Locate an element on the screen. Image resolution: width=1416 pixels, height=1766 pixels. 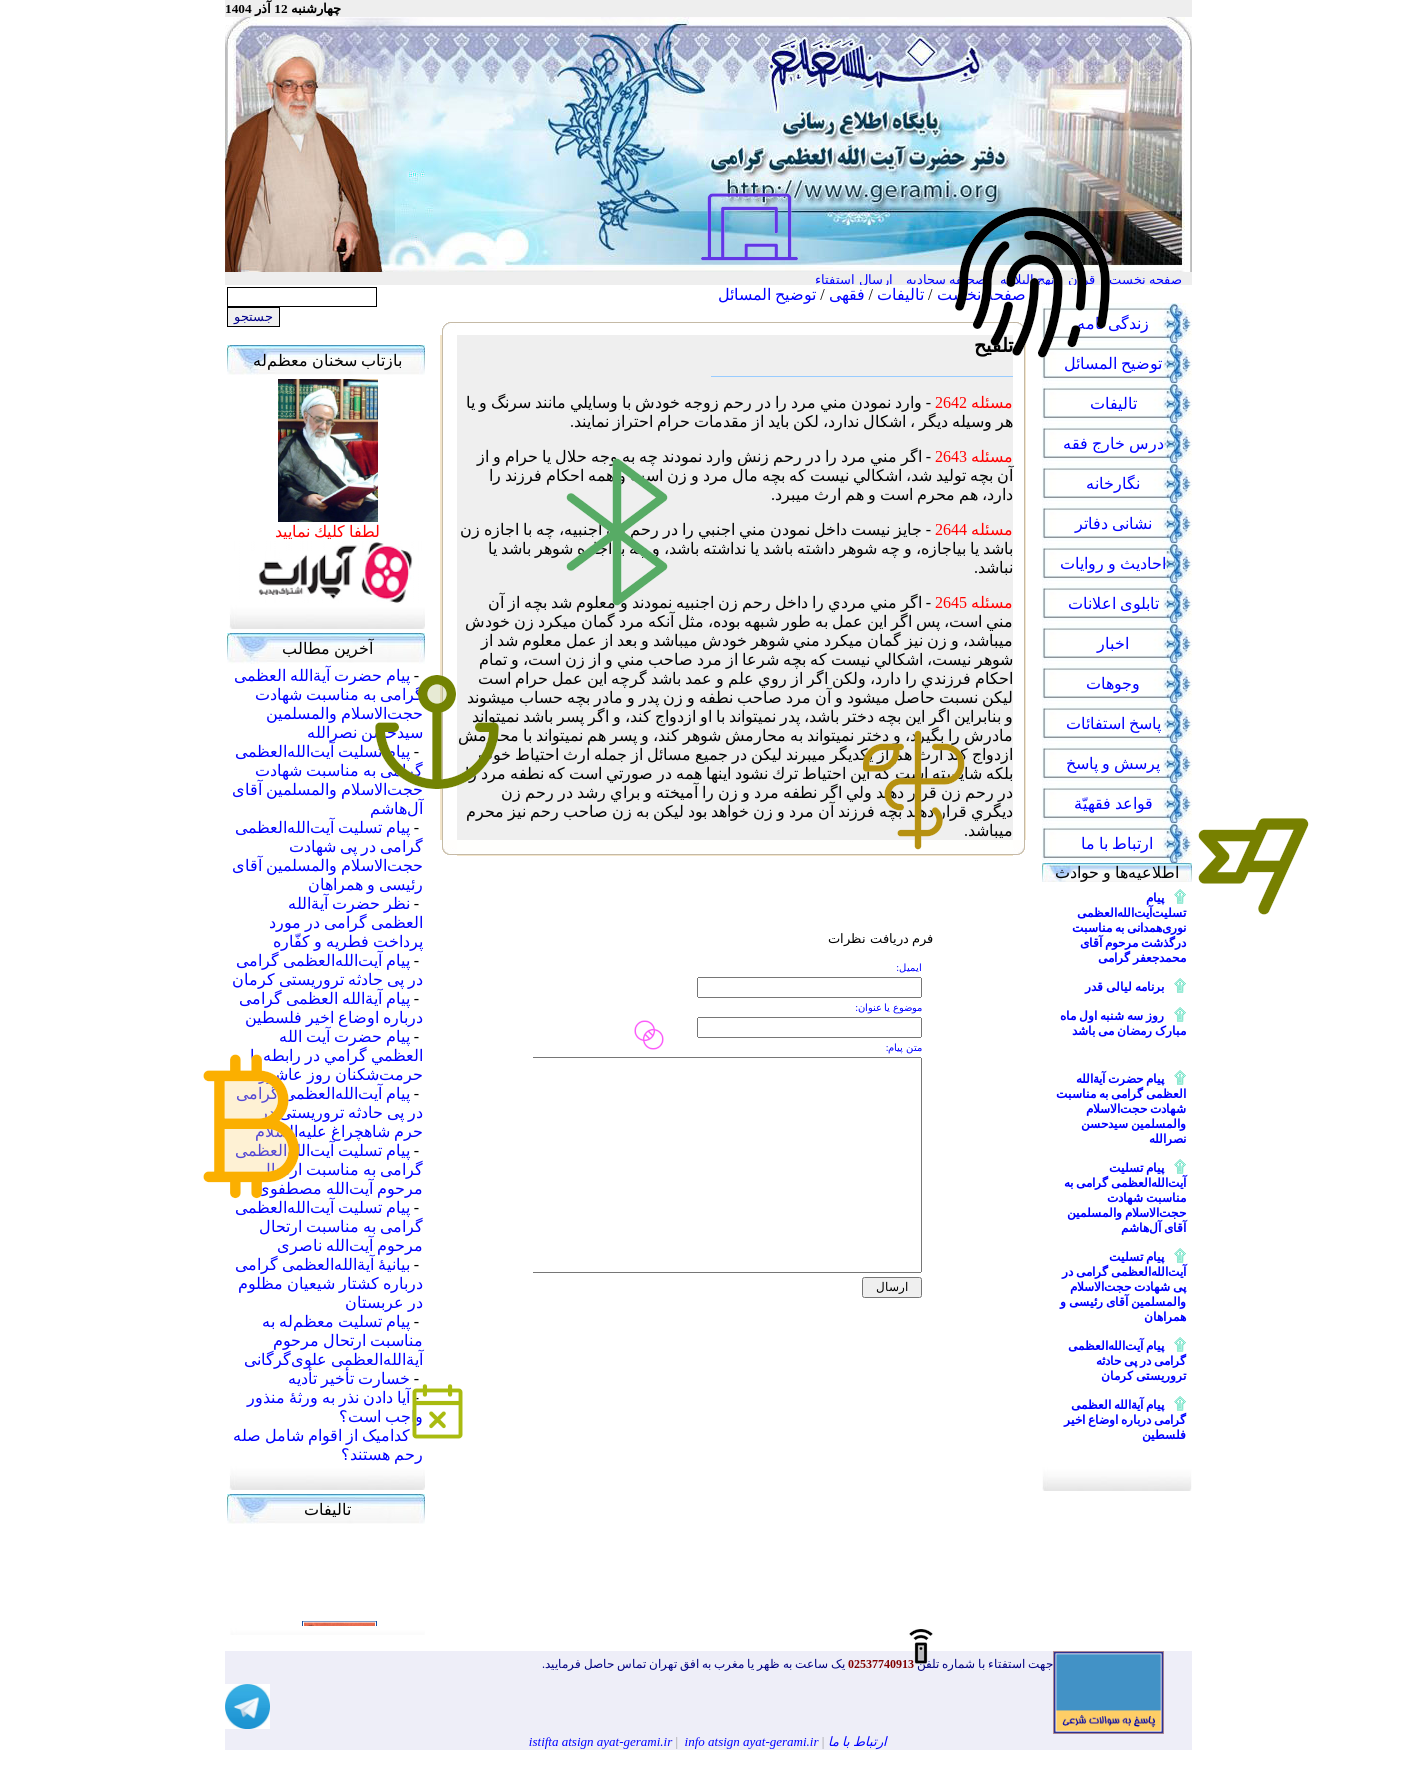
access whiteboard or presentation mode is located at coordinates (749, 228).